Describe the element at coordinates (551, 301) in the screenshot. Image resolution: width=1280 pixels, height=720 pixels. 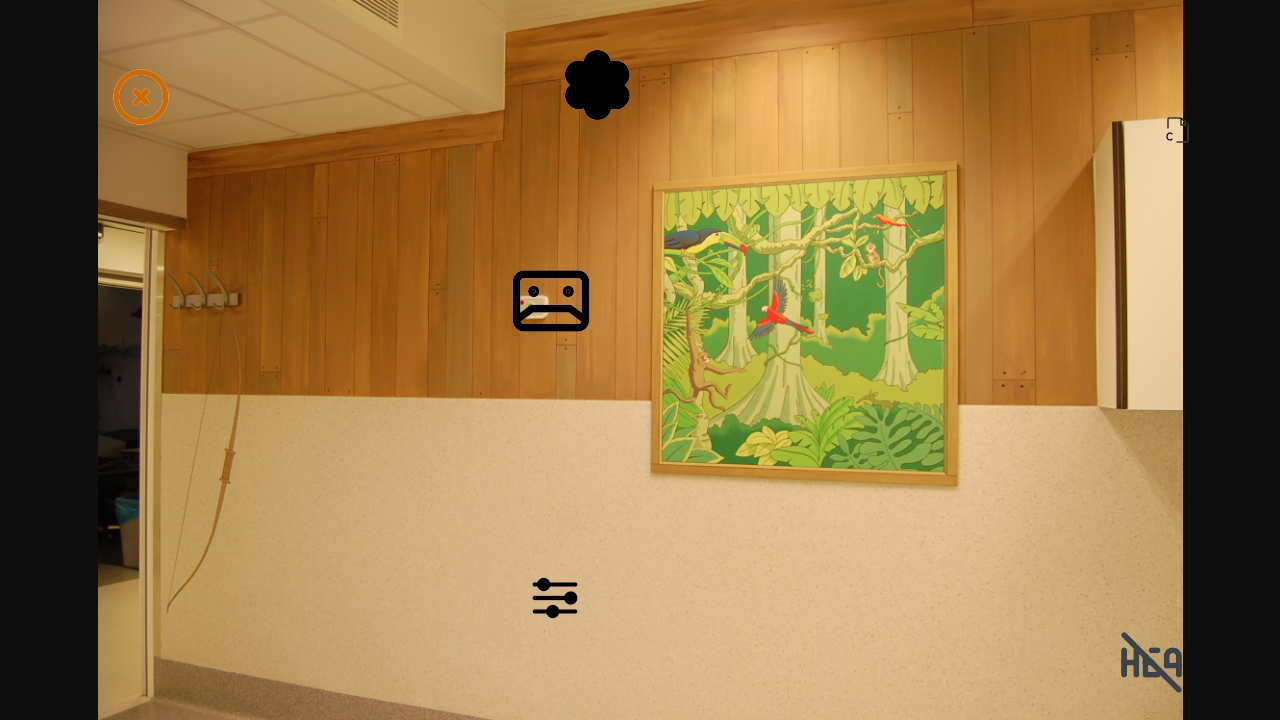
I see `access audio recordings or cassette archives` at that location.